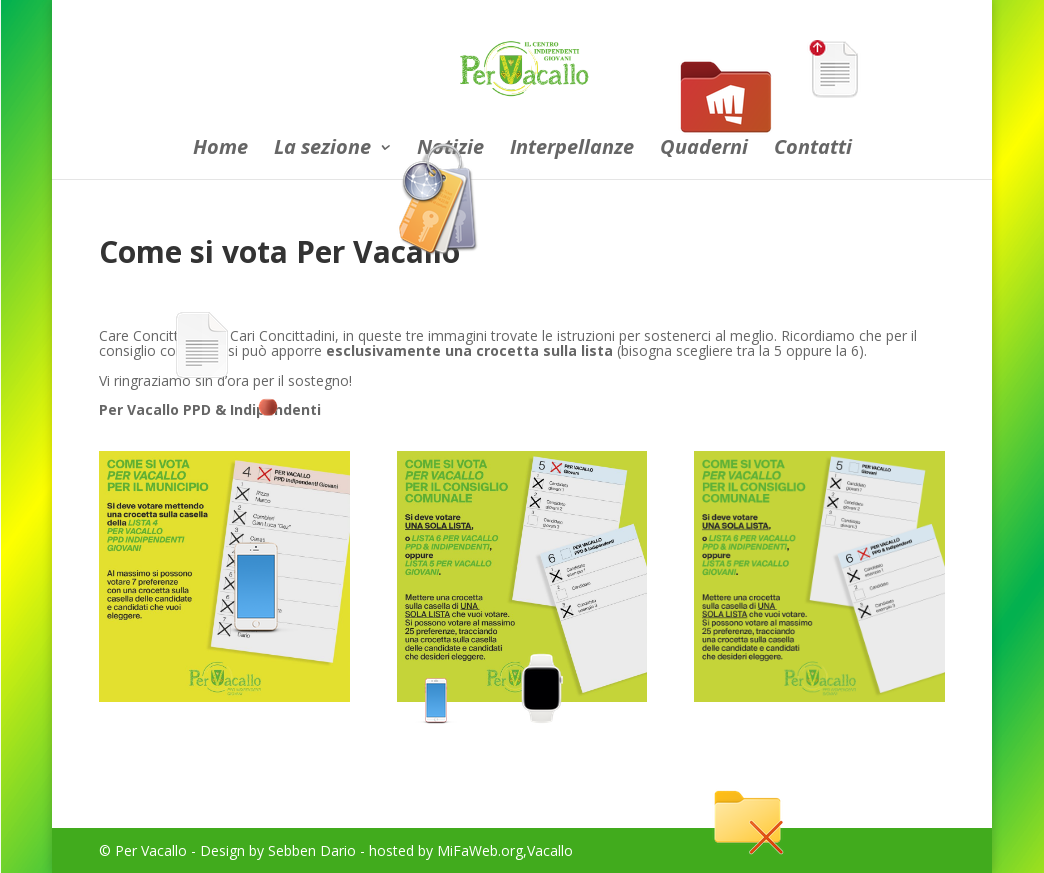 The height and width of the screenshot is (873, 1044). I want to click on view and manage kerberos authentication tickets, so click(438, 199).